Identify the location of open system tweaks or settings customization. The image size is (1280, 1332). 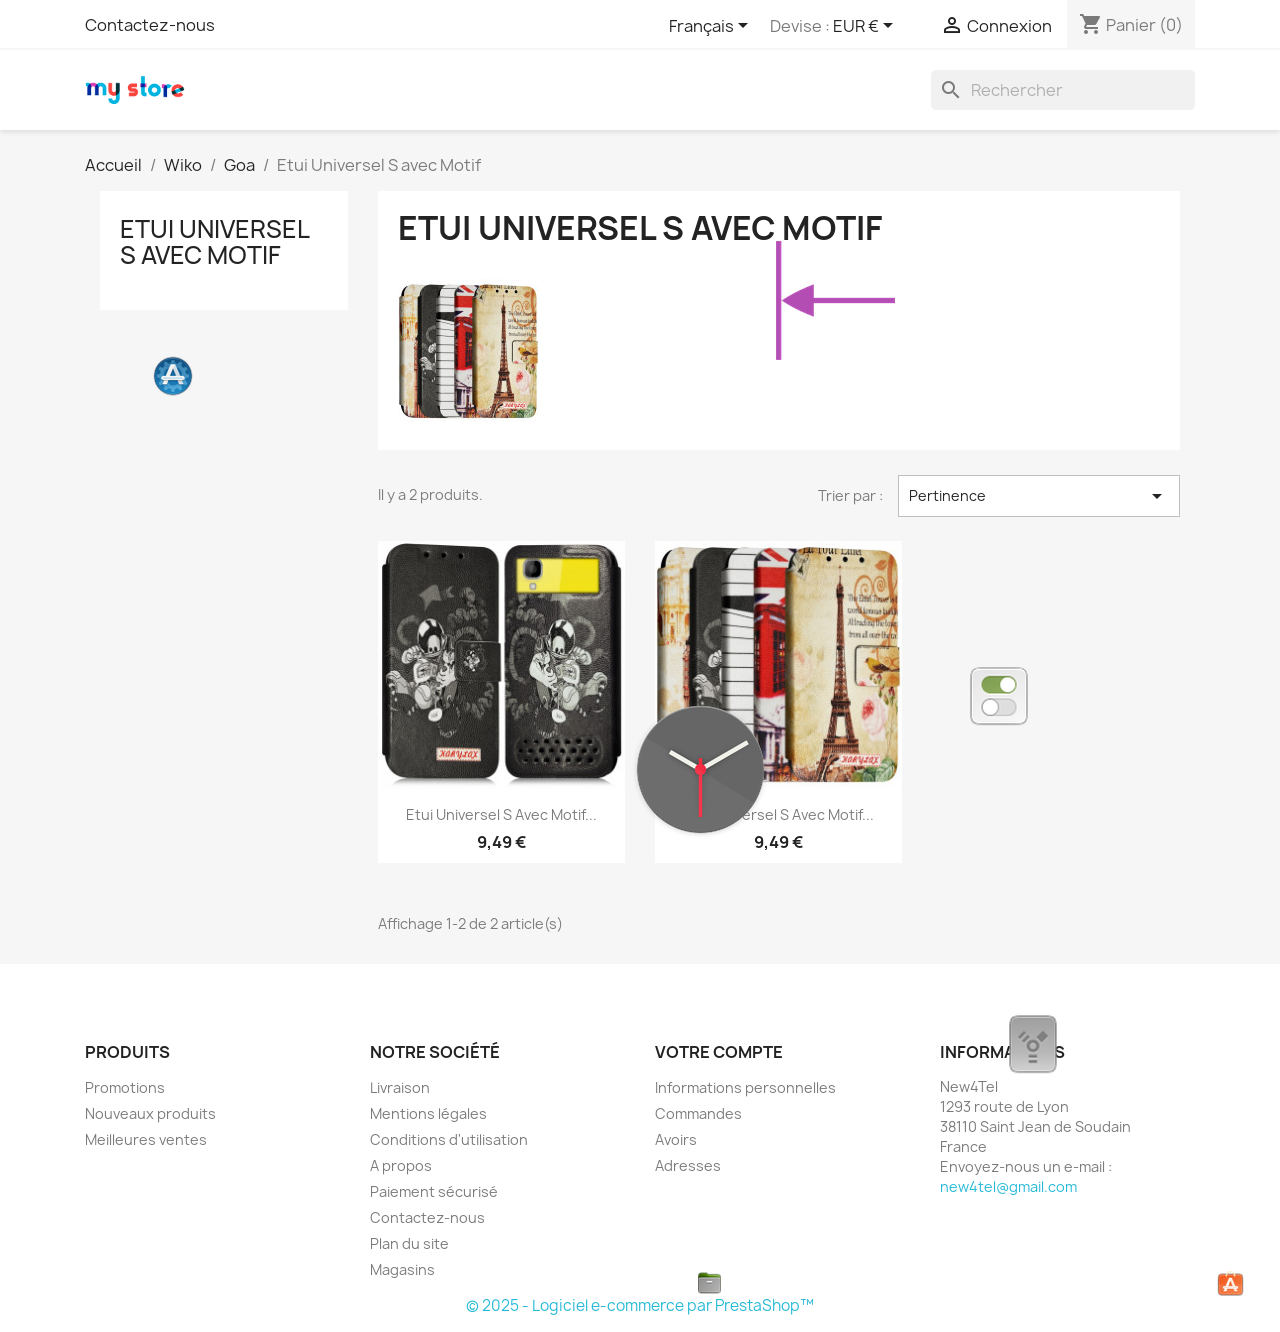
(999, 696).